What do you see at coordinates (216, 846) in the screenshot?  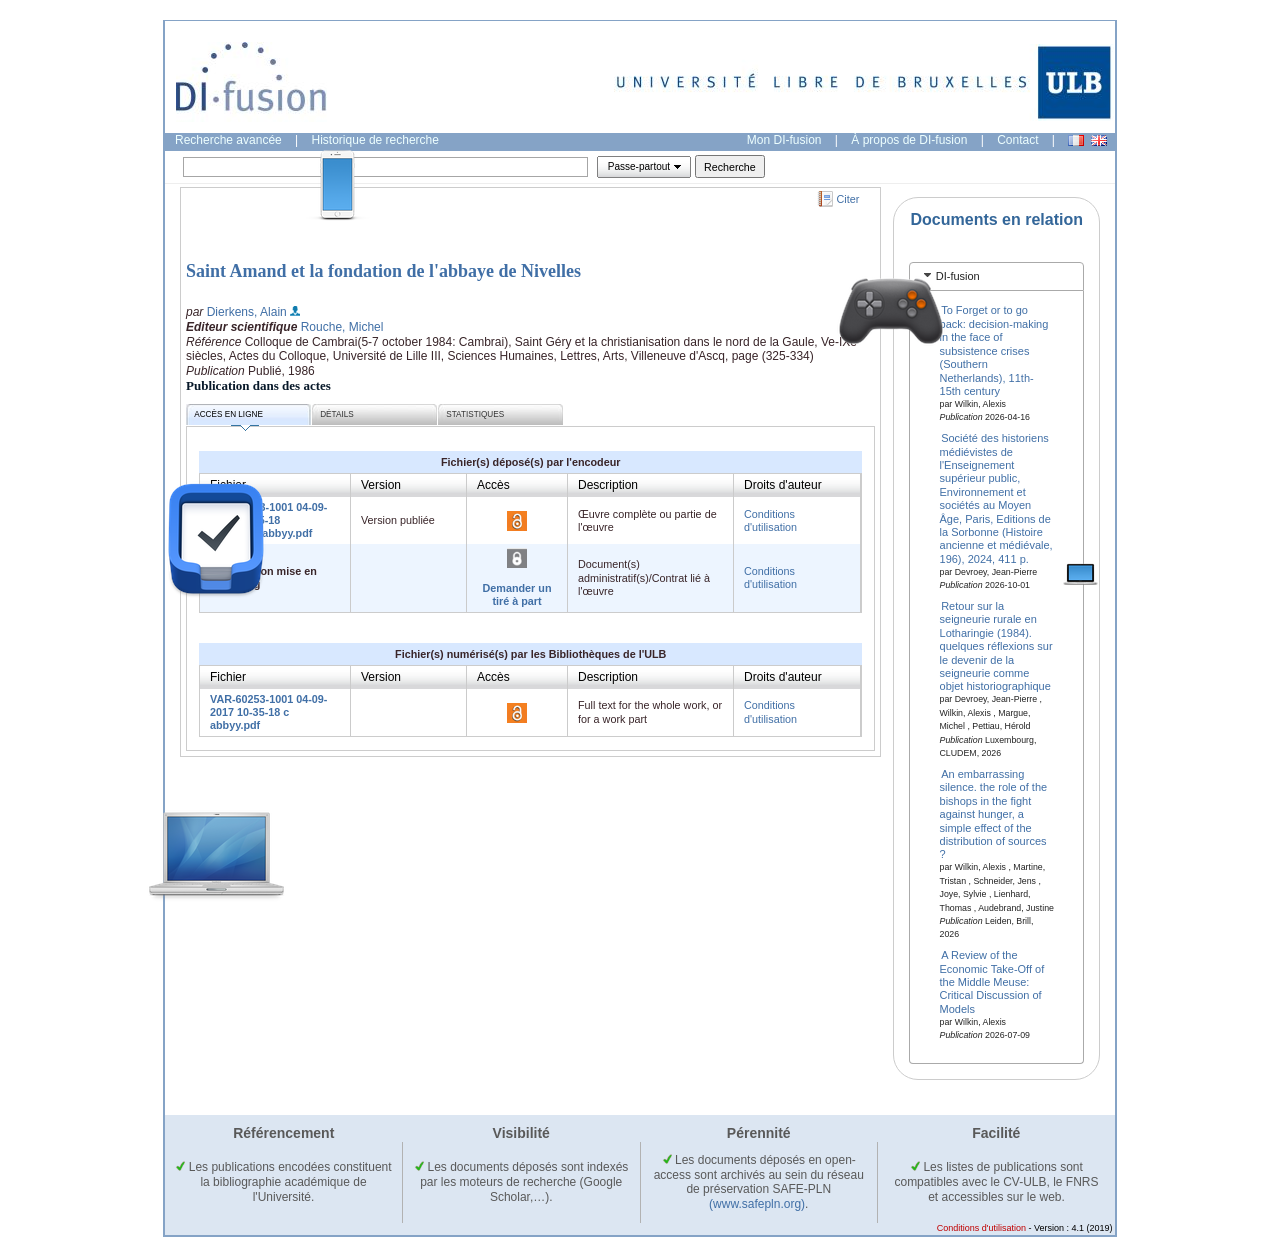 I see `represents a powerbook g4 12-inch laptop device` at bounding box center [216, 846].